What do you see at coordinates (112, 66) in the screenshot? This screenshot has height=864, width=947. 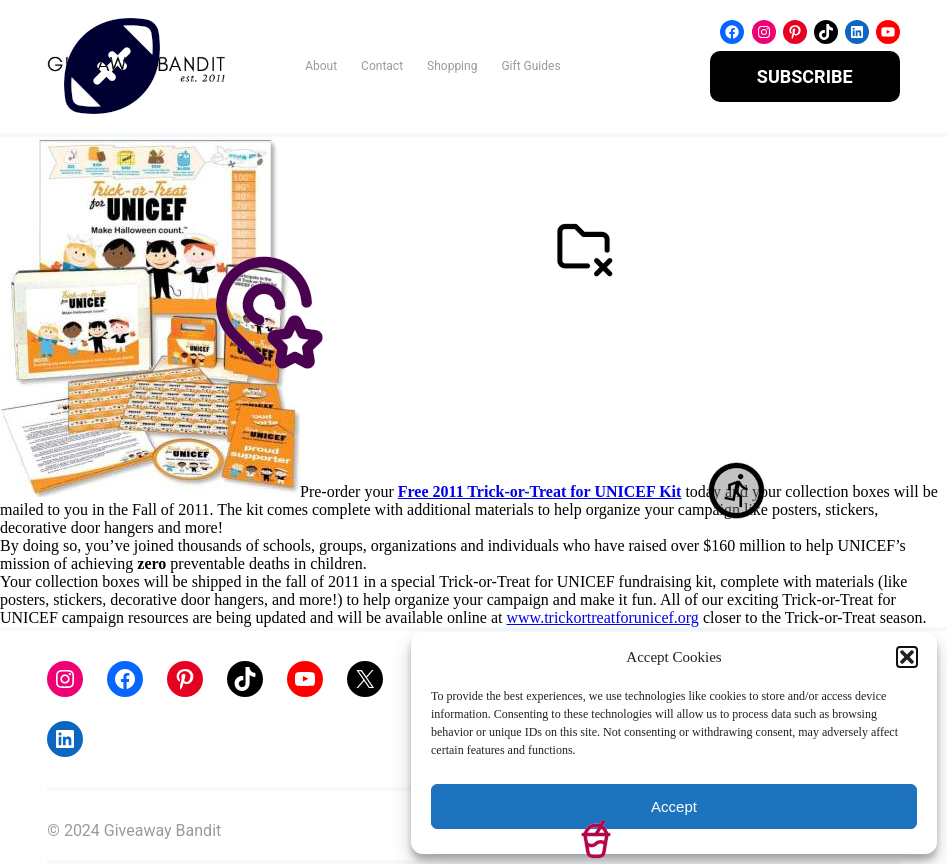 I see `access sports scores and updates` at bounding box center [112, 66].